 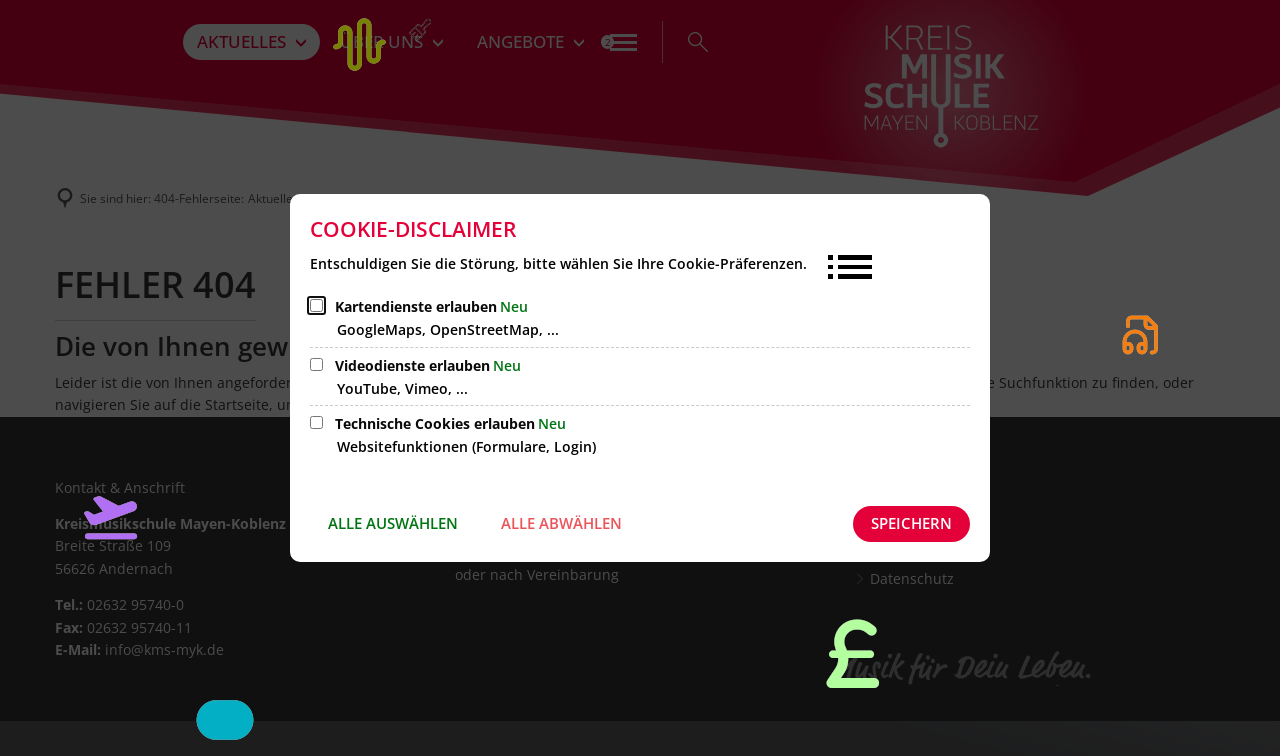 What do you see at coordinates (854, 653) in the screenshot?
I see `indicates british pound sterling currency` at bounding box center [854, 653].